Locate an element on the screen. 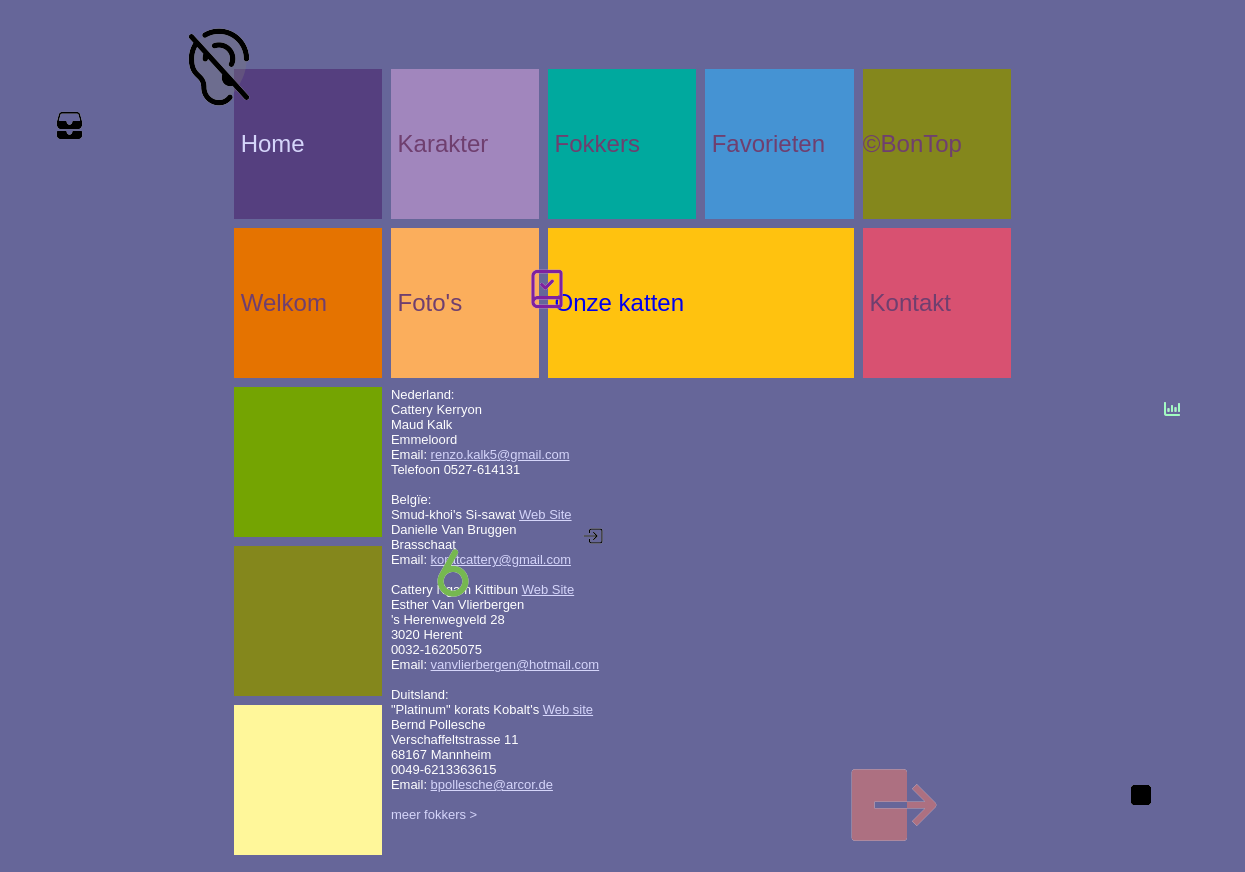 The image size is (1245, 872). stop media playback is located at coordinates (1141, 795).